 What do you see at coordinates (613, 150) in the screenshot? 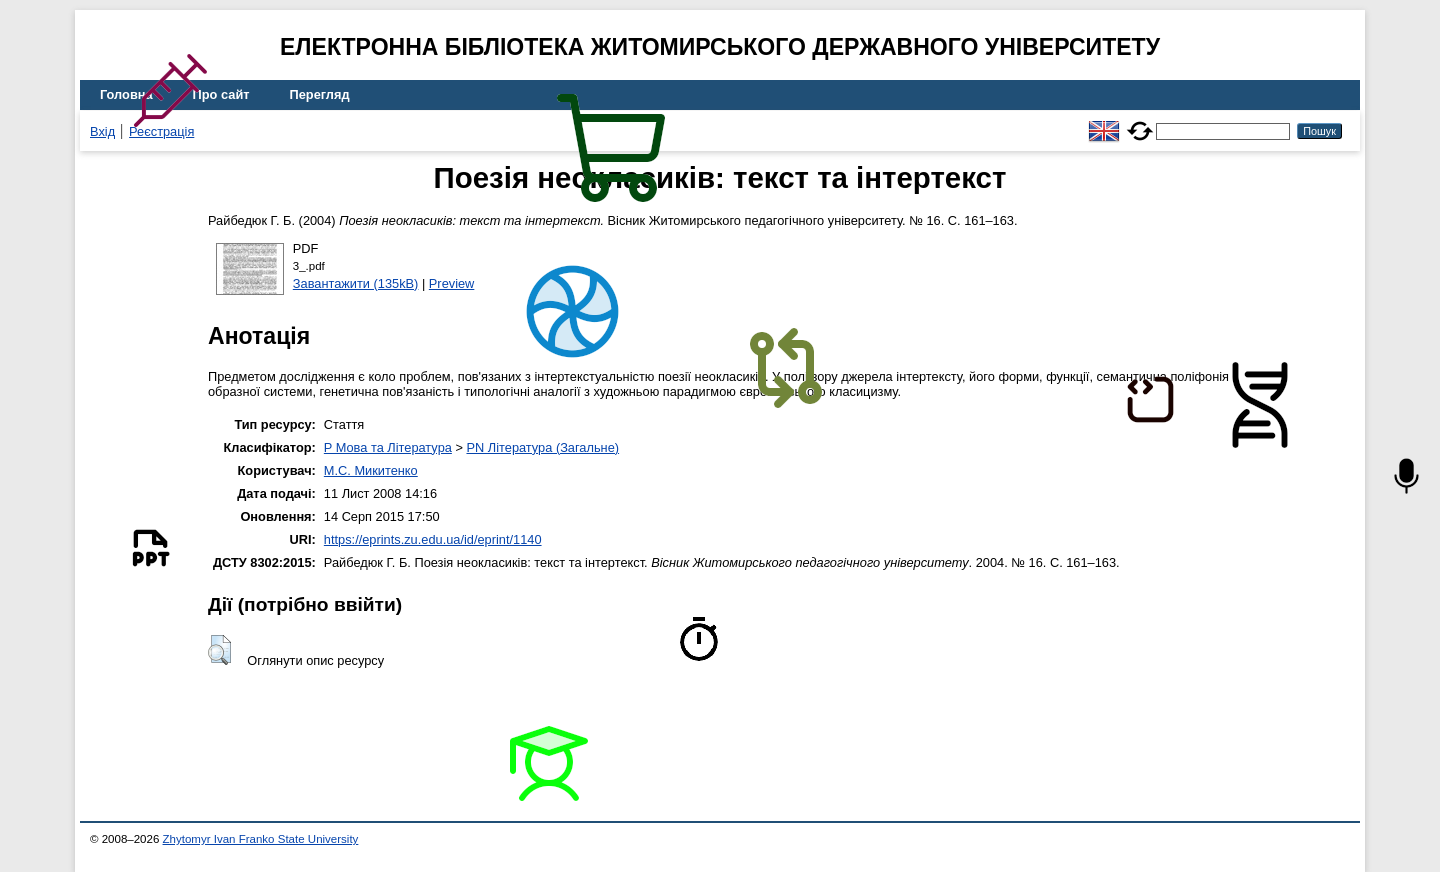
I see `view your shopping cart` at bounding box center [613, 150].